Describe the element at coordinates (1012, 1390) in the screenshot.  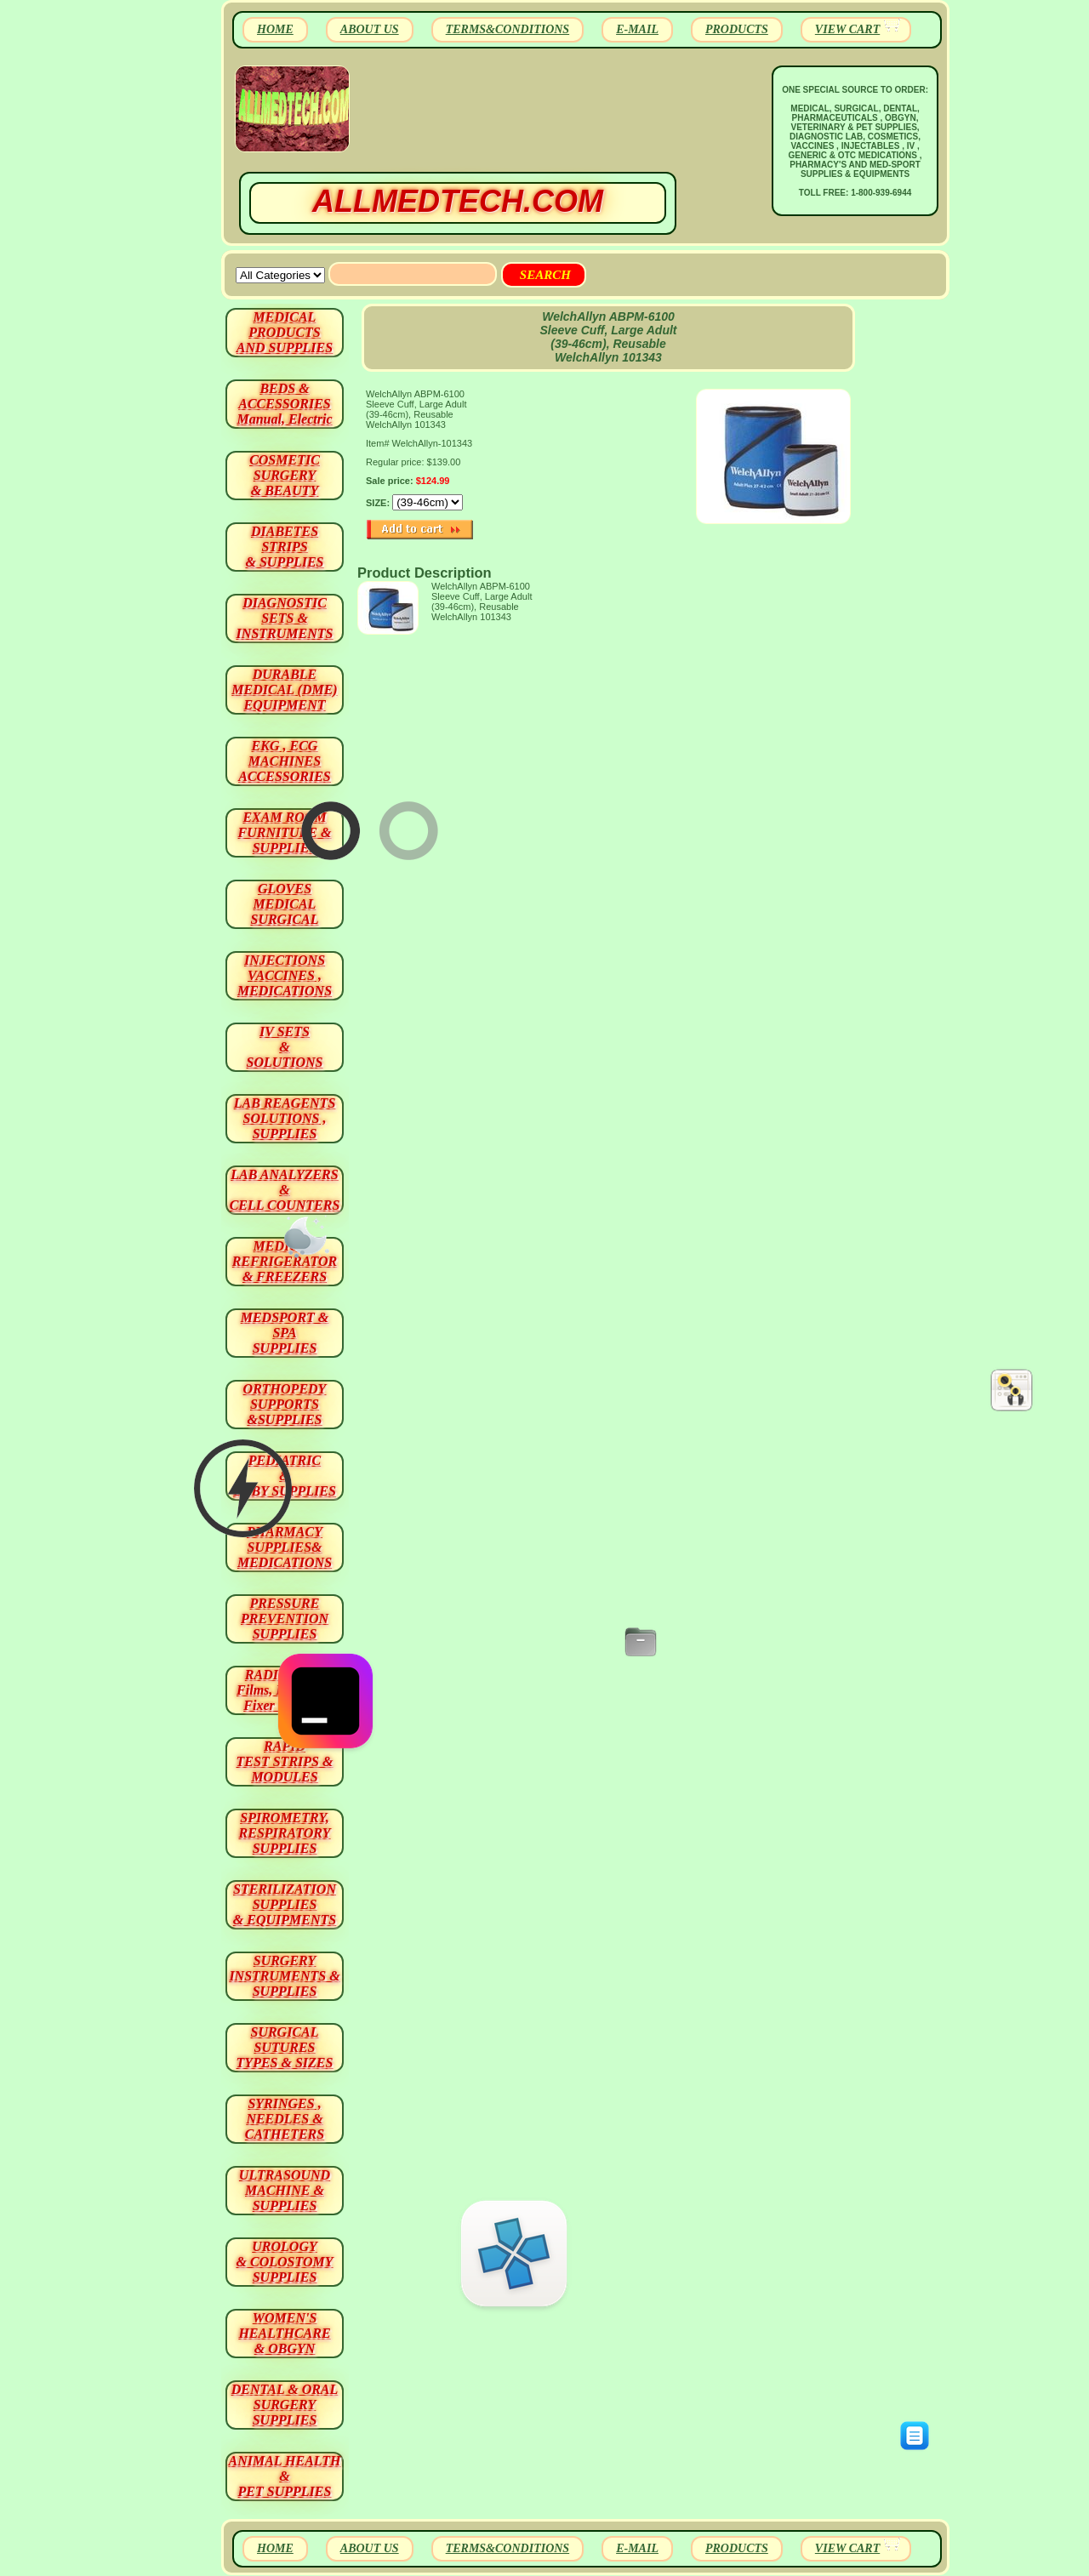
I see `open gnome builder development environment` at that location.